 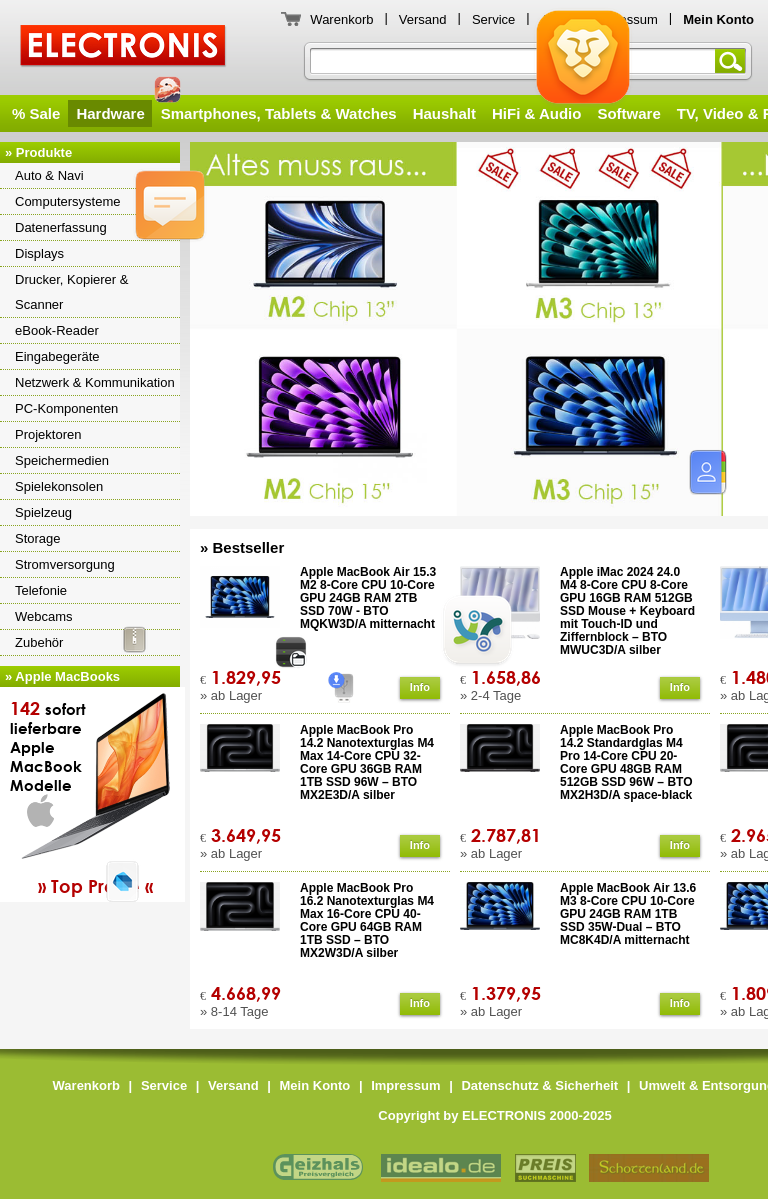 I want to click on open address book application, so click(x=708, y=472).